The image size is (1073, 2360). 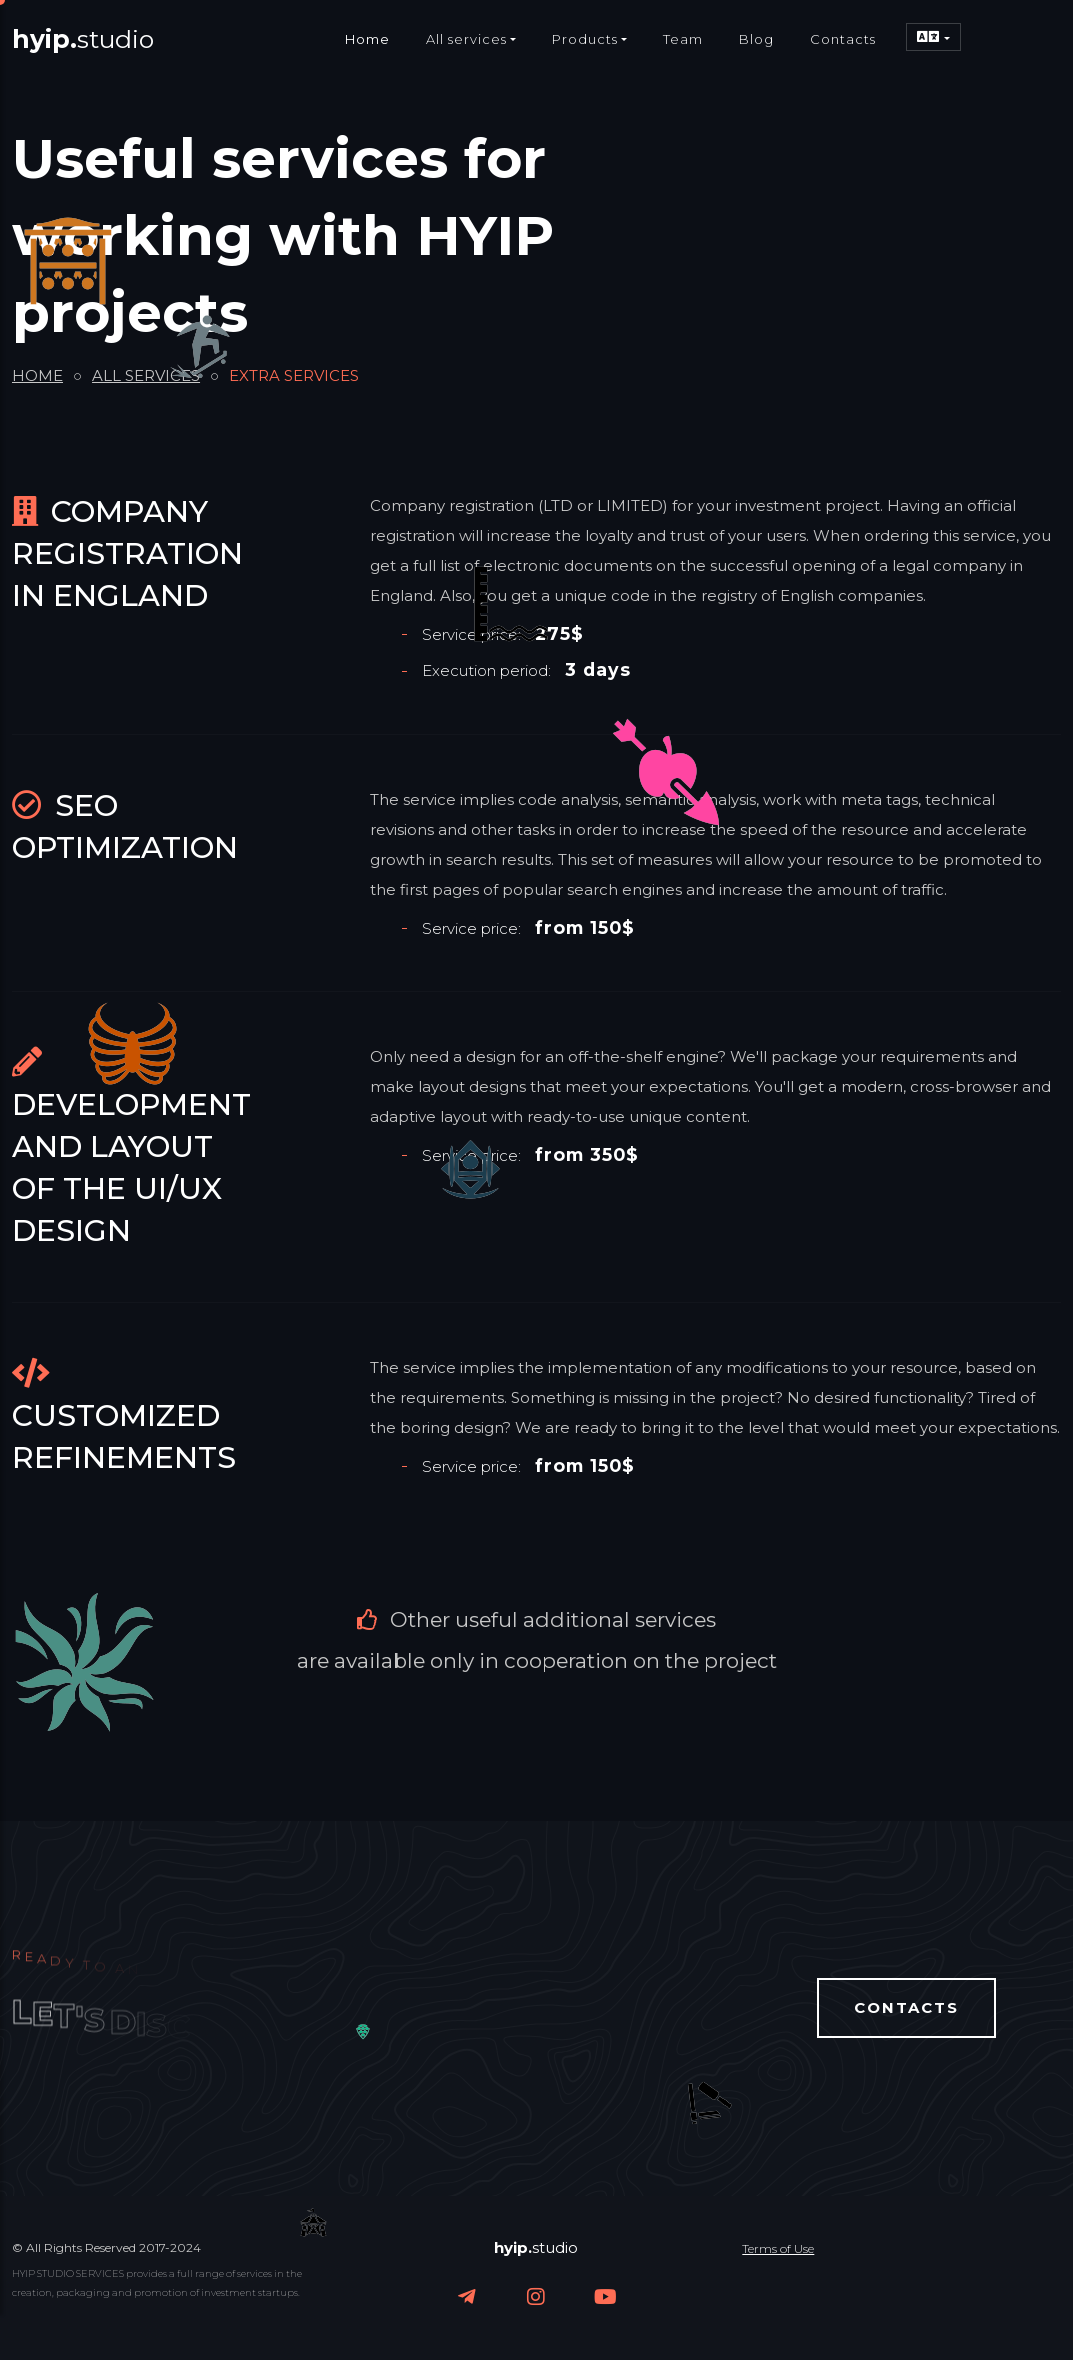 What do you see at coordinates (665, 772) in the screenshot?
I see `william tell archery achievement unlocked` at bounding box center [665, 772].